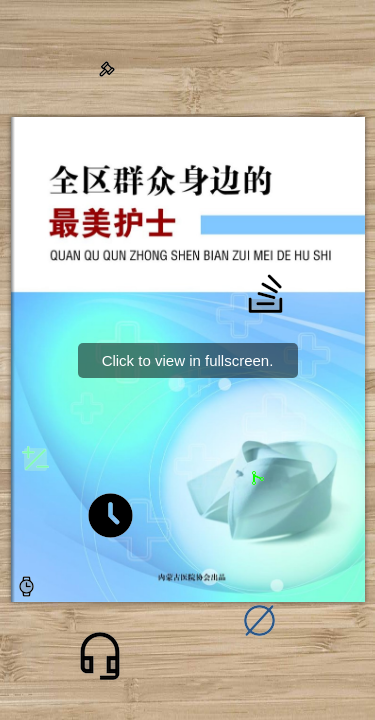 This screenshot has width=375, height=720. I want to click on view time or clock settings, so click(110, 515).